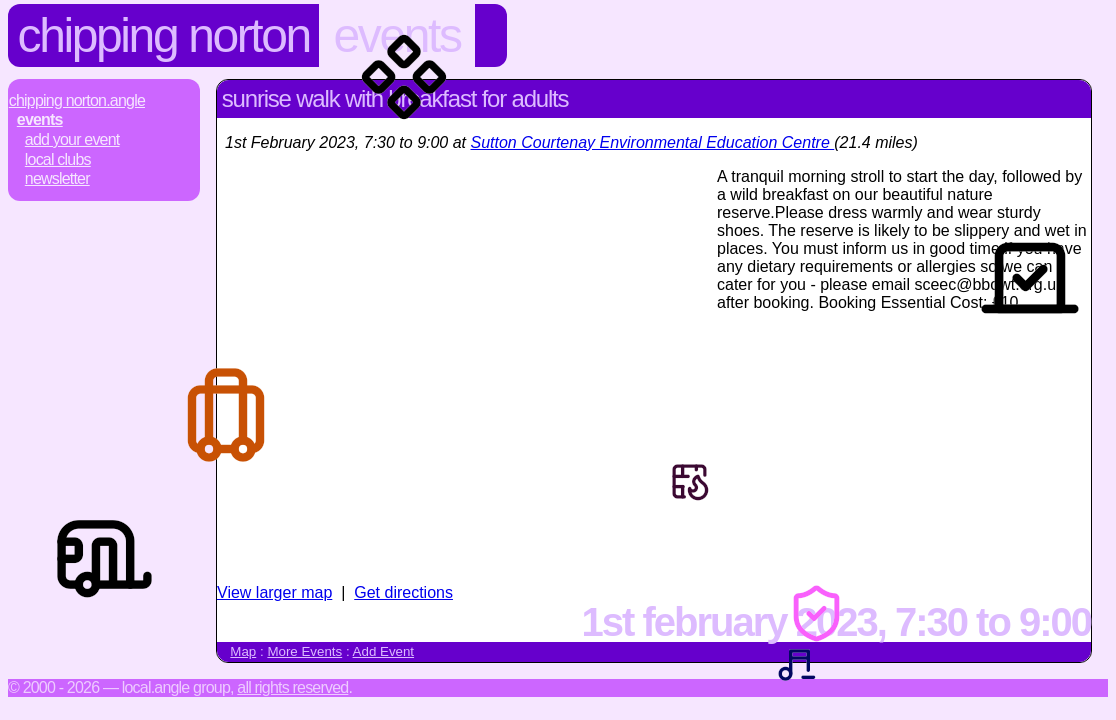 The width and height of the screenshot is (1116, 720). I want to click on view or manage UI components, so click(404, 77).